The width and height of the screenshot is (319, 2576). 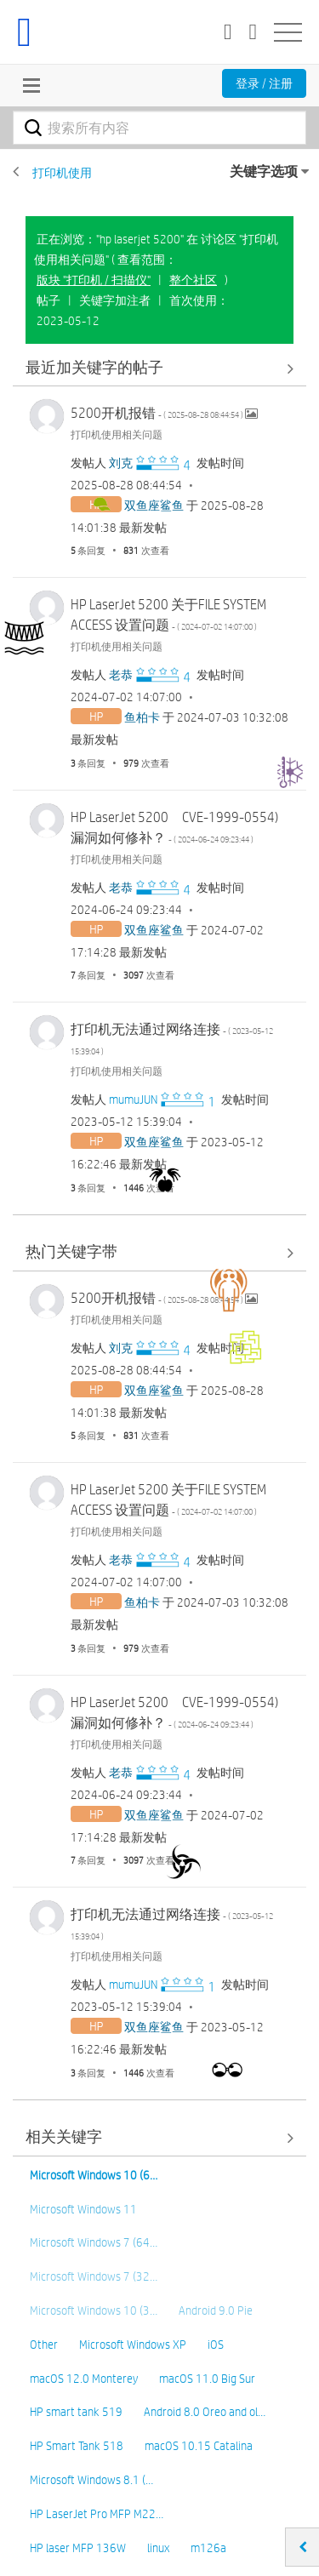 What do you see at coordinates (245, 1347) in the screenshot?
I see `access puzzle or maze game` at bounding box center [245, 1347].